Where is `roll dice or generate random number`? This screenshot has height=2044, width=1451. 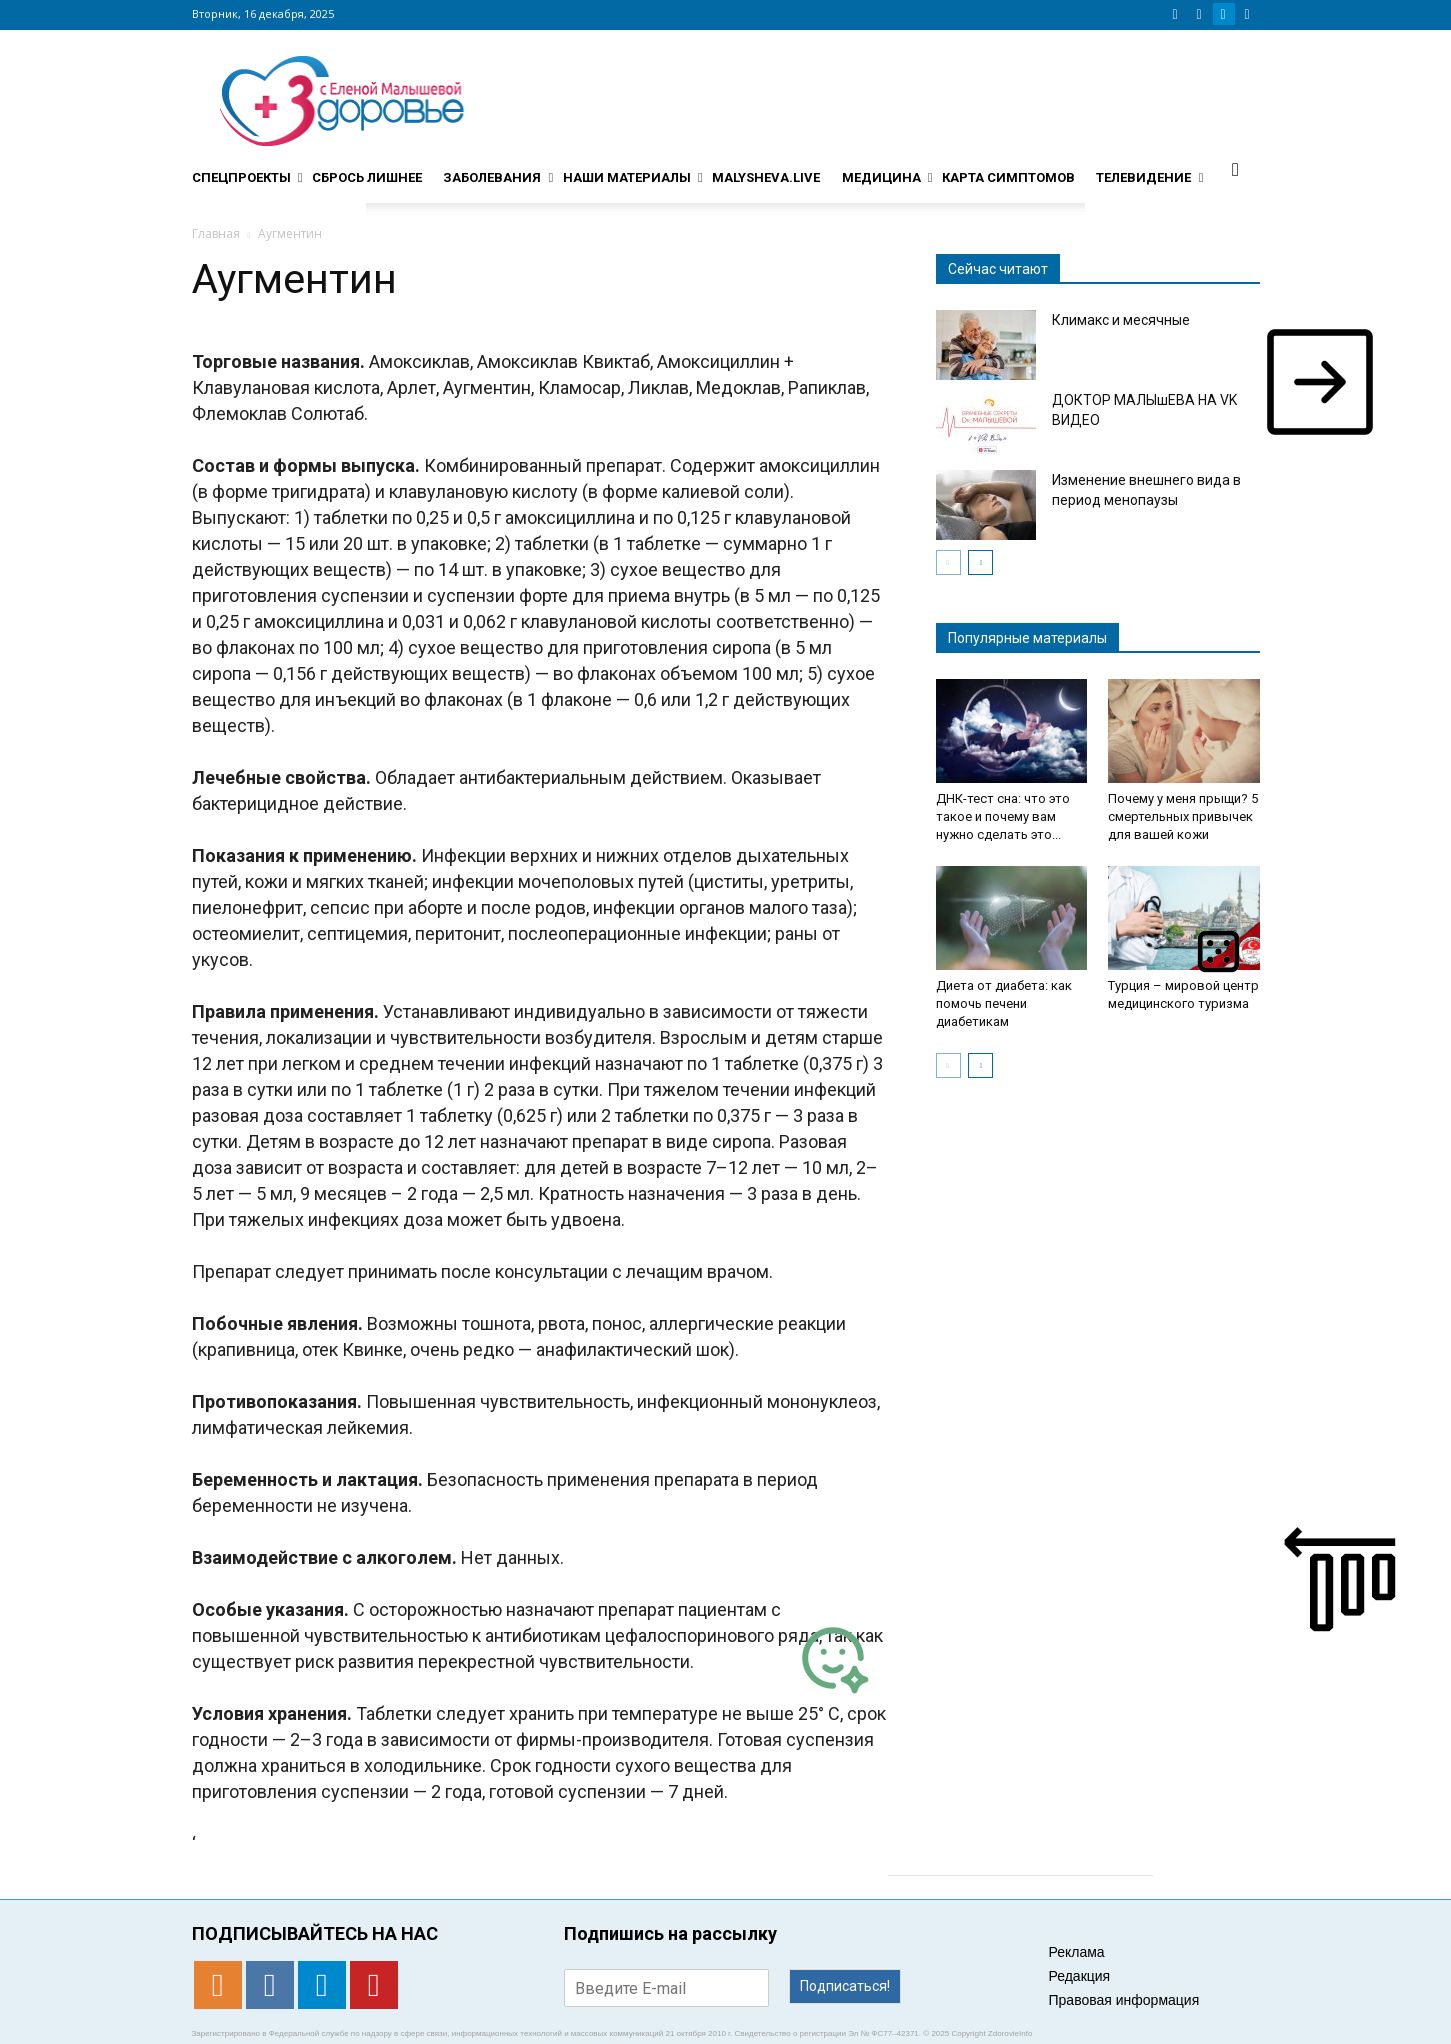 roll dice or generate random number is located at coordinates (1218, 951).